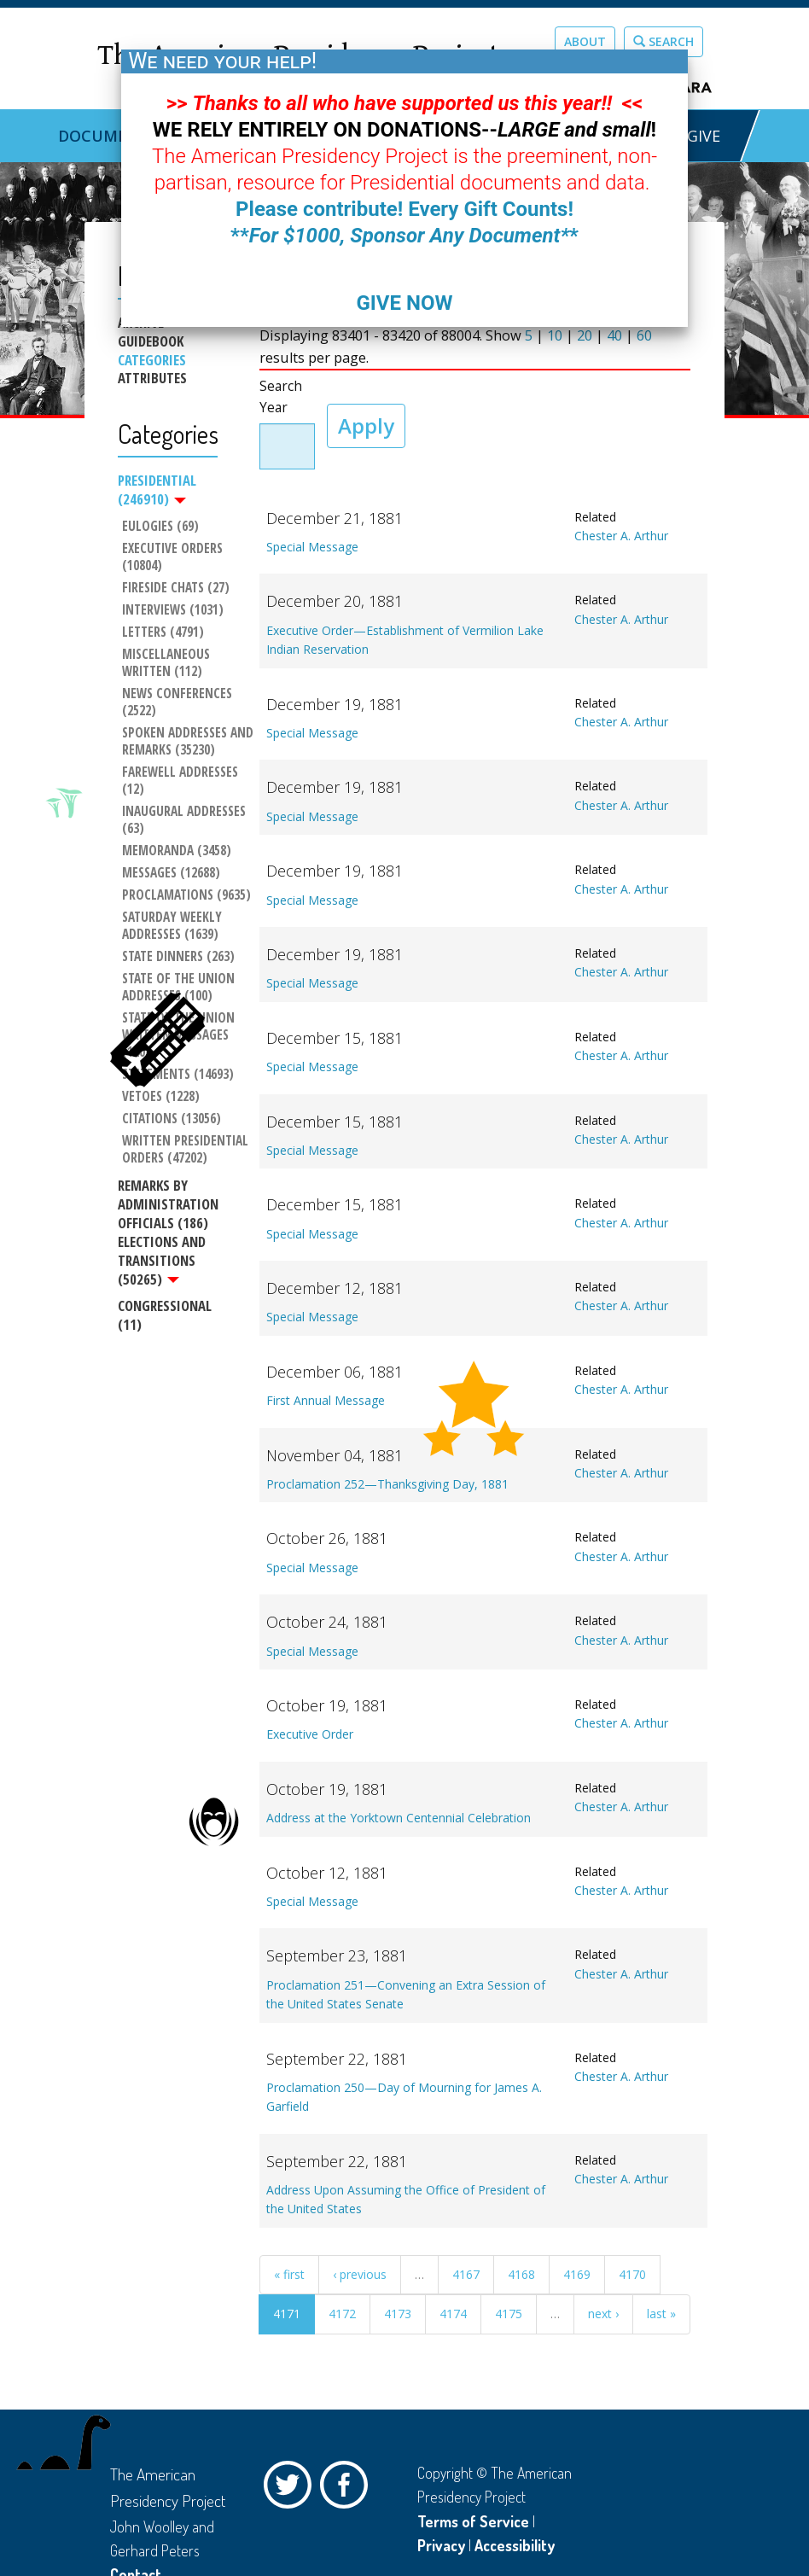 Image resolution: width=809 pixels, height=2576 pixels. What do you see at coordinates (213, 1821) in the screenshot?
I see `send a voice message or shout` at bounding box center [213, 1821].